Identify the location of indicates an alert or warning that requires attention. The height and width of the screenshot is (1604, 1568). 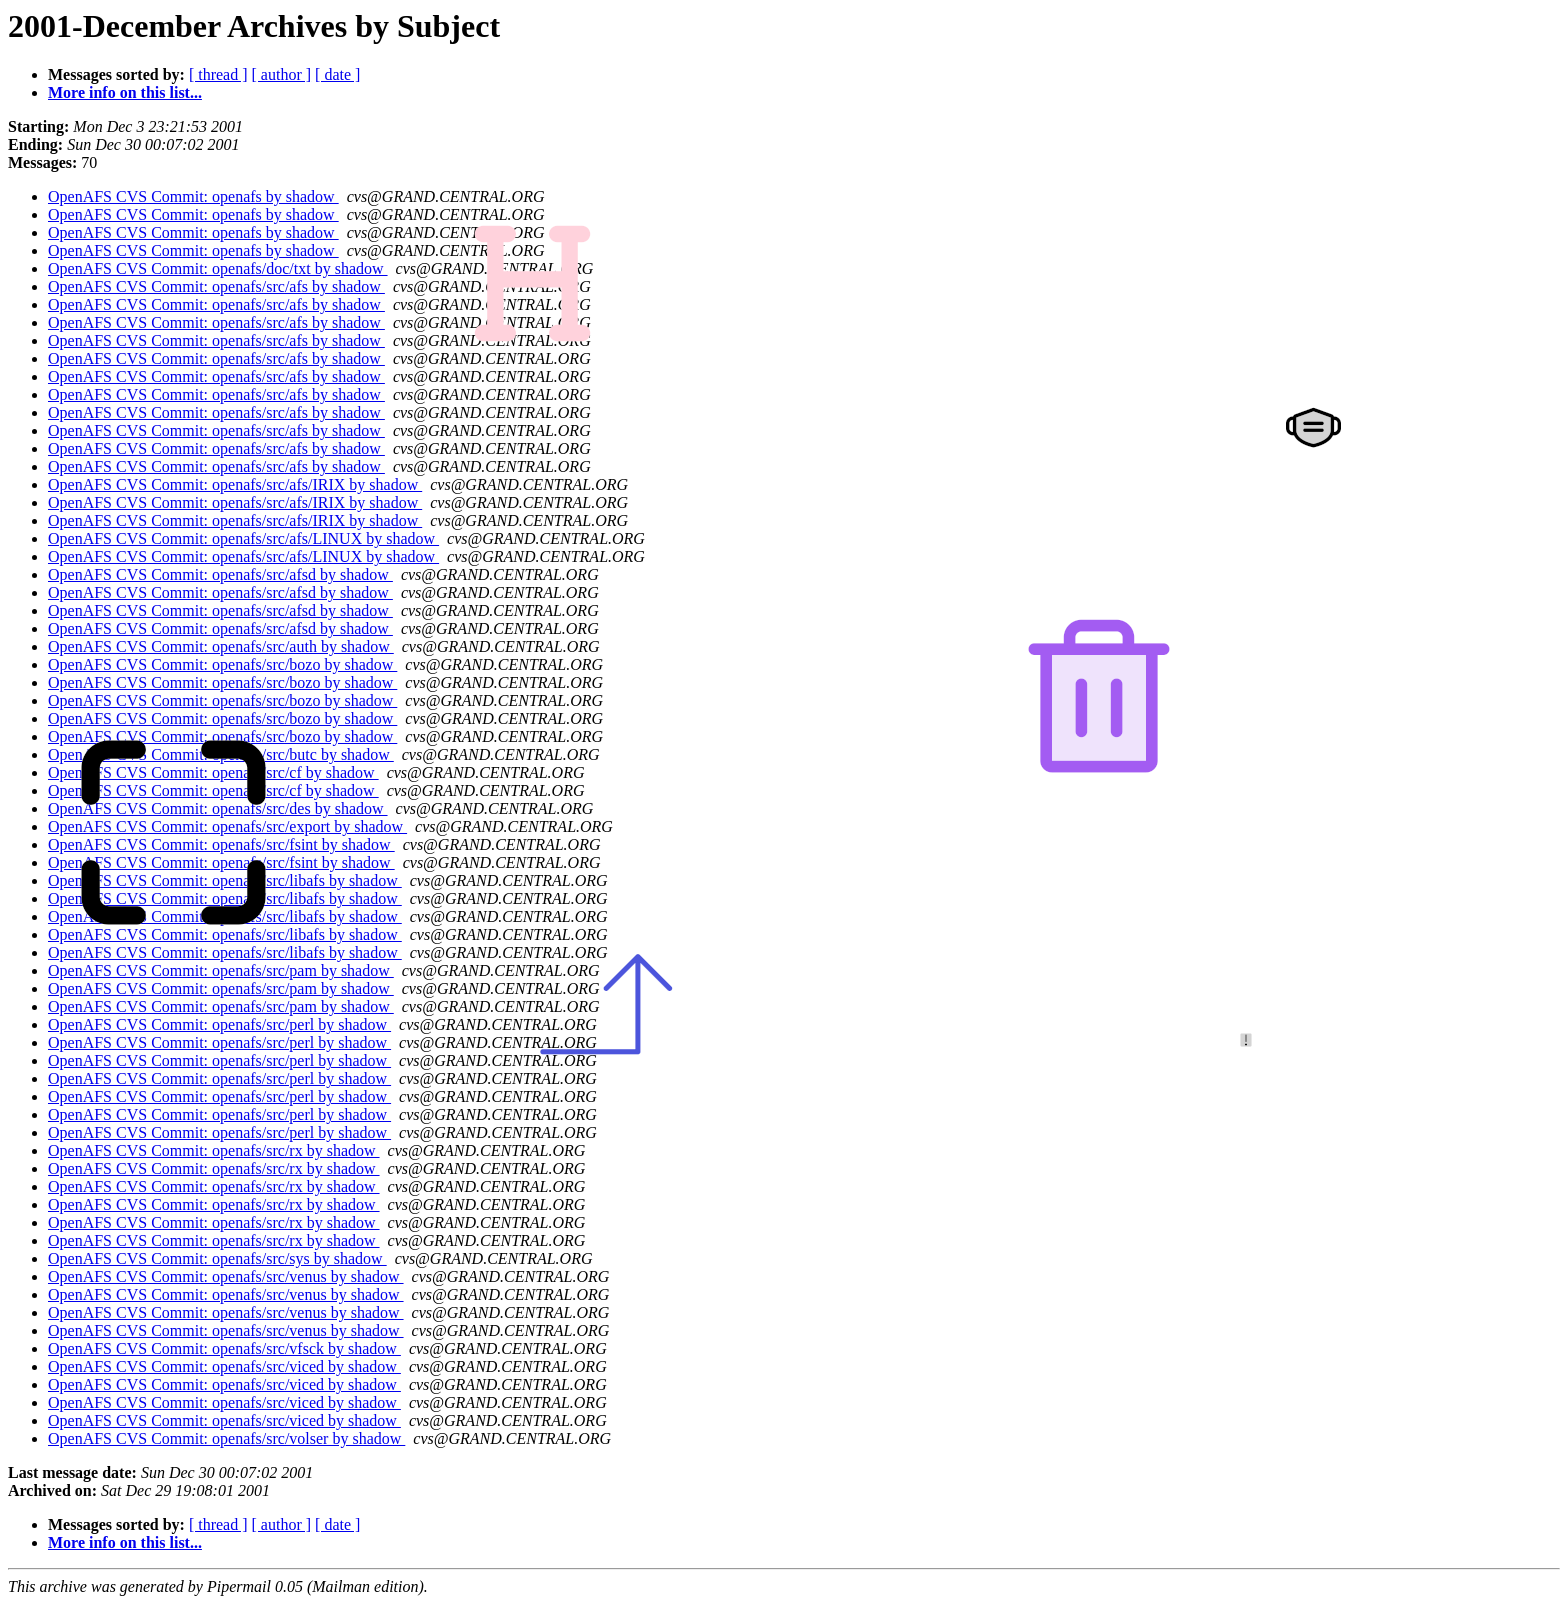
(1246, 1040).